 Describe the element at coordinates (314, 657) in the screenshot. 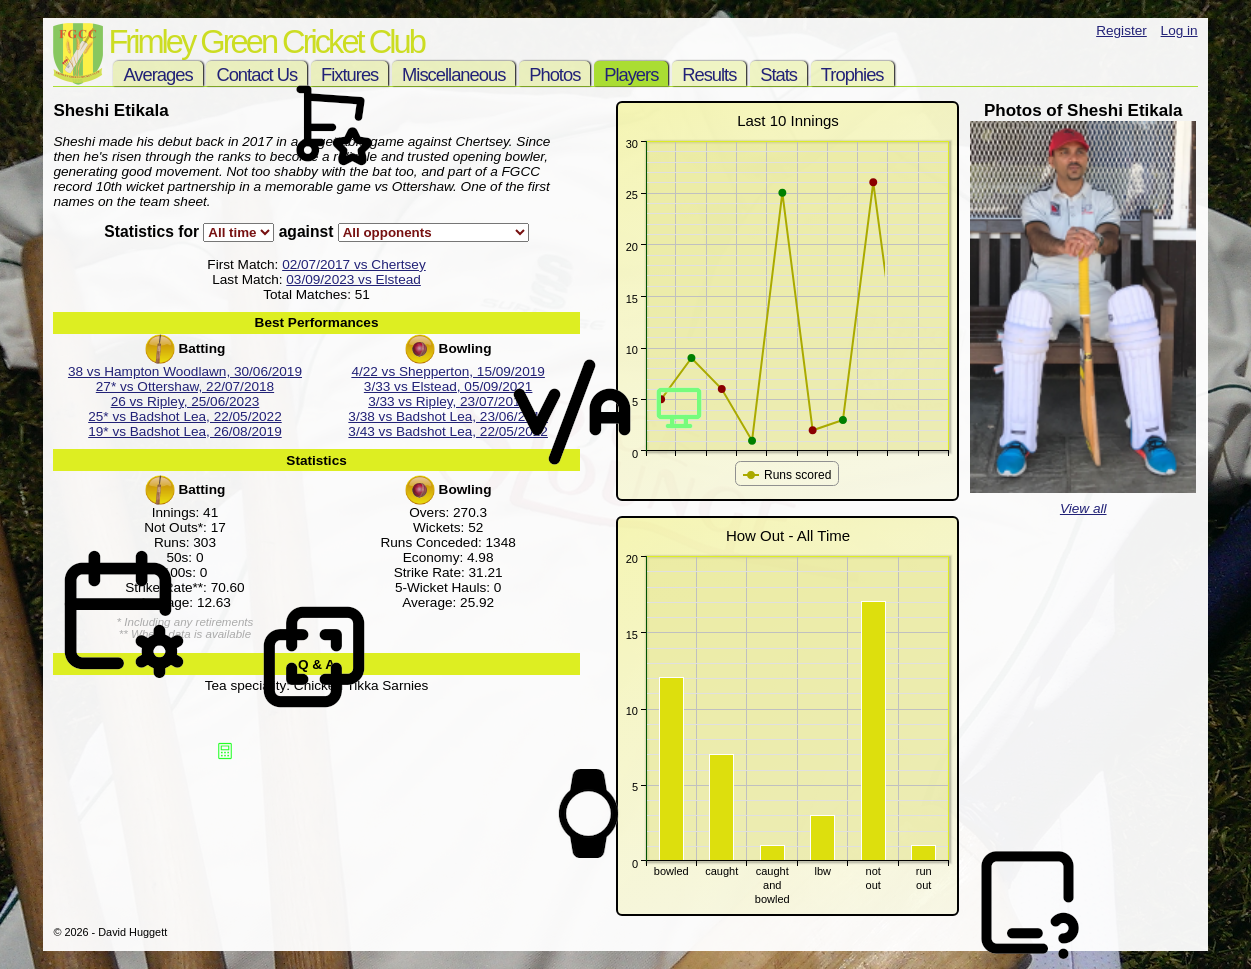

I see `apply layer difference blend mode` at that location.